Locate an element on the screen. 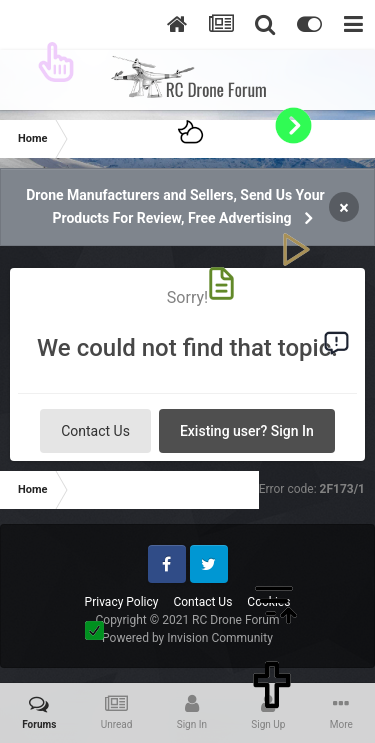  tap or click to select is located at coordinates (56, 62).